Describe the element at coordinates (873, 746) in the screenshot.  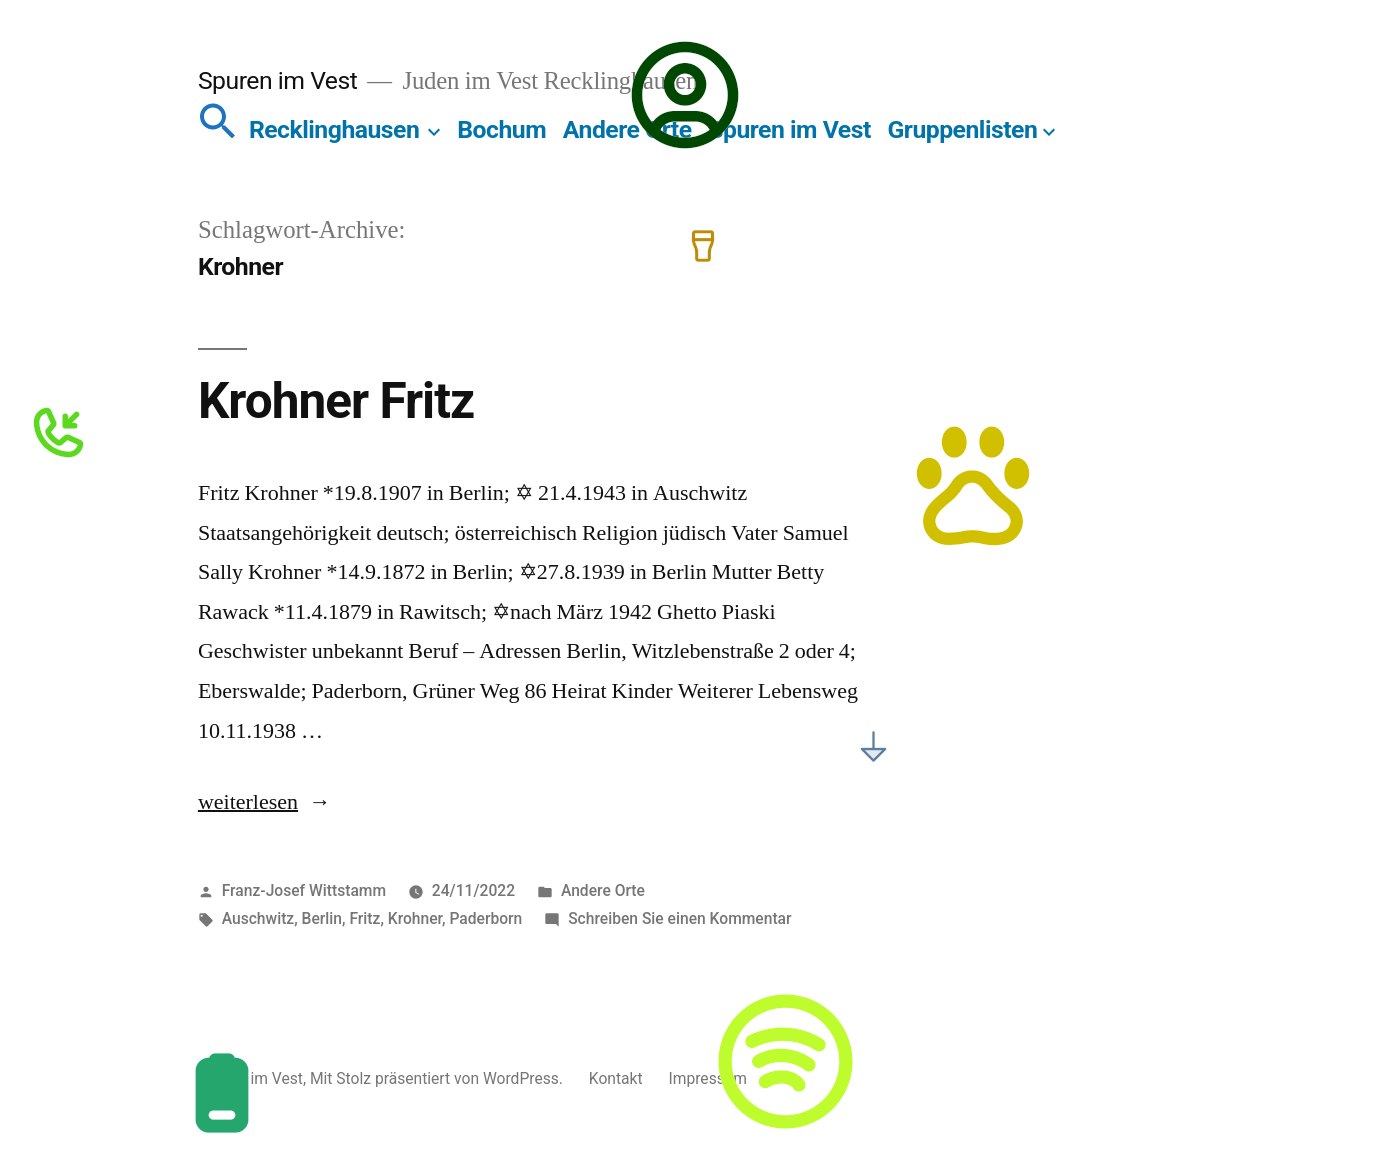
I see `download a file or content` at that location.